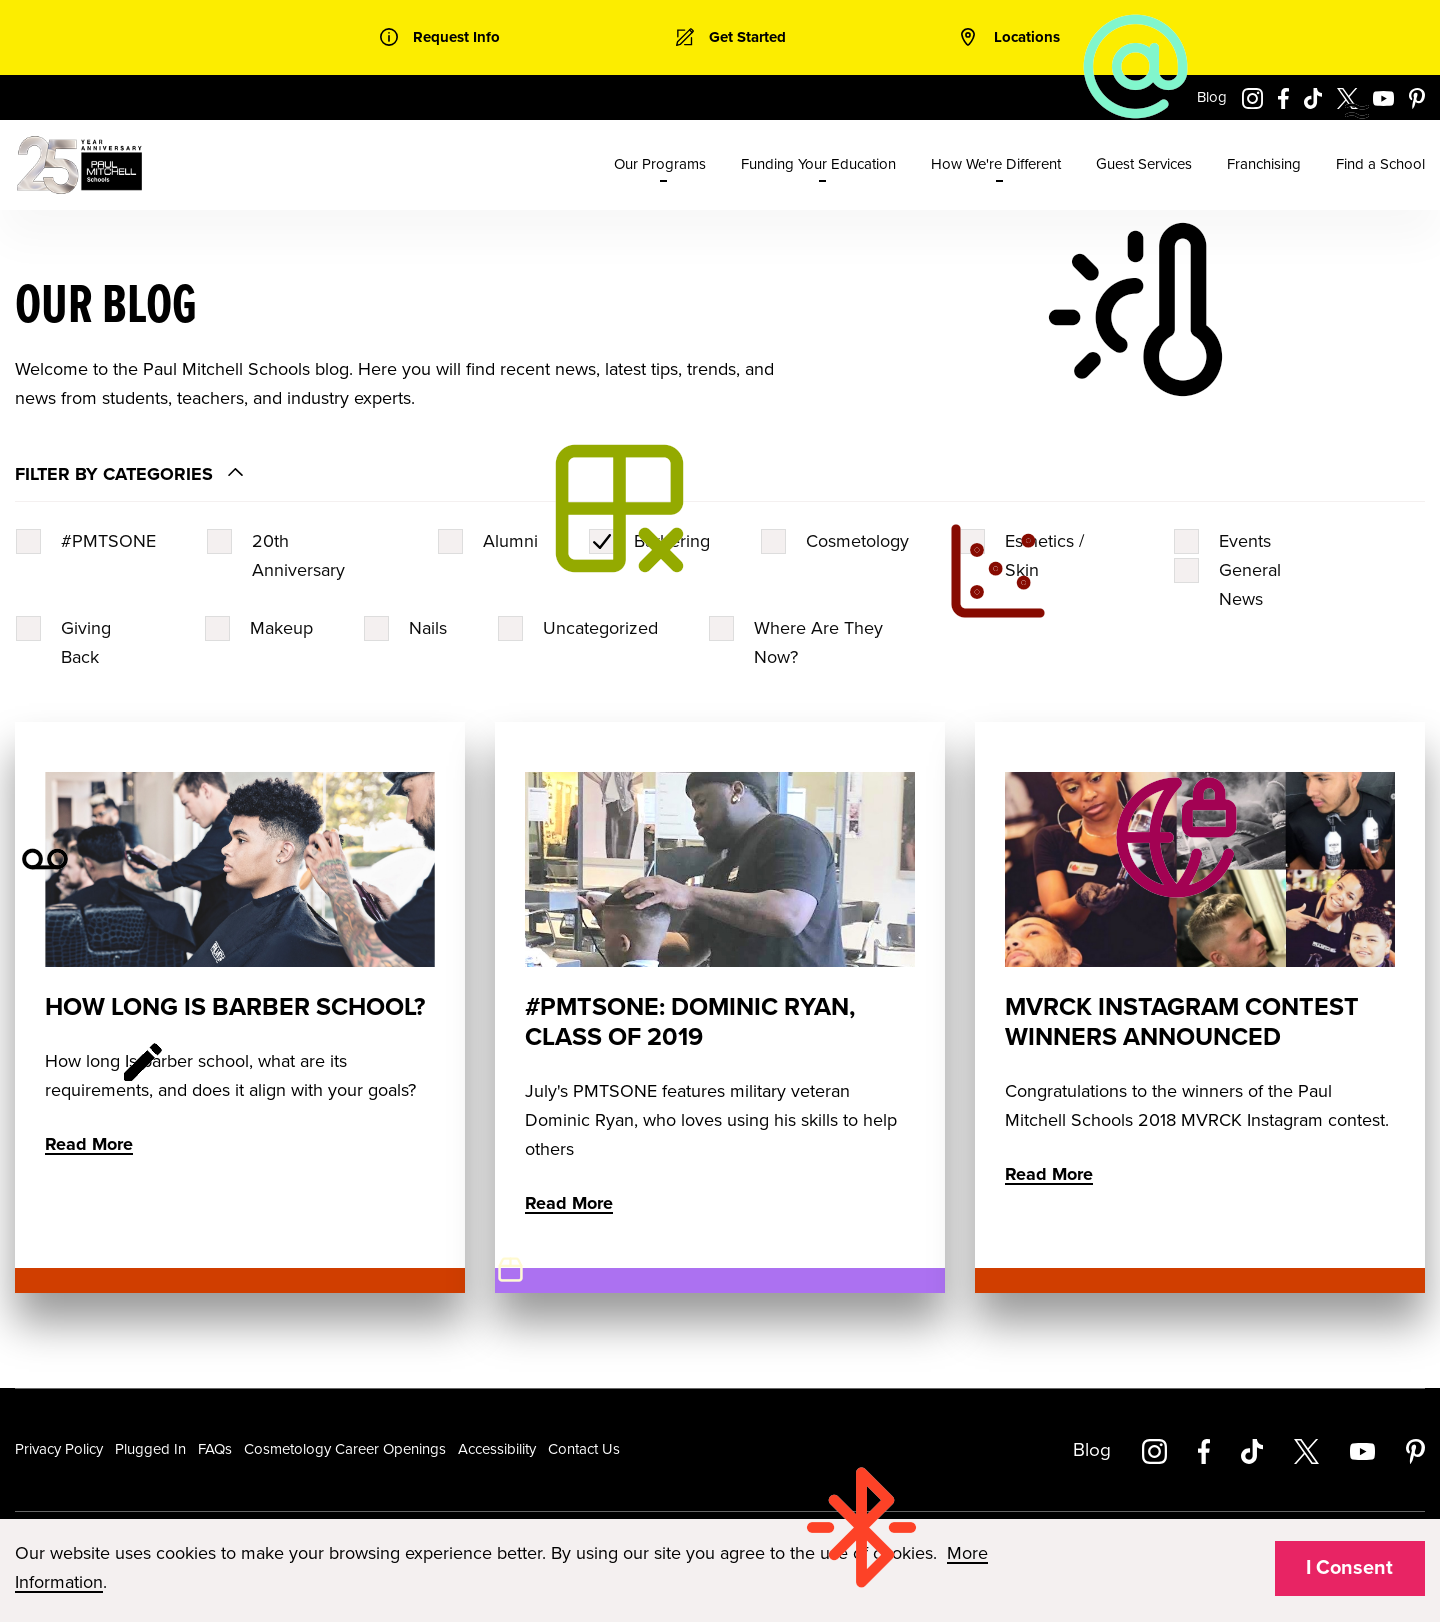  Describe the element at coordinates (1357, 111) in the screenshot. I see `indicates approximate or estimated value` at that location.